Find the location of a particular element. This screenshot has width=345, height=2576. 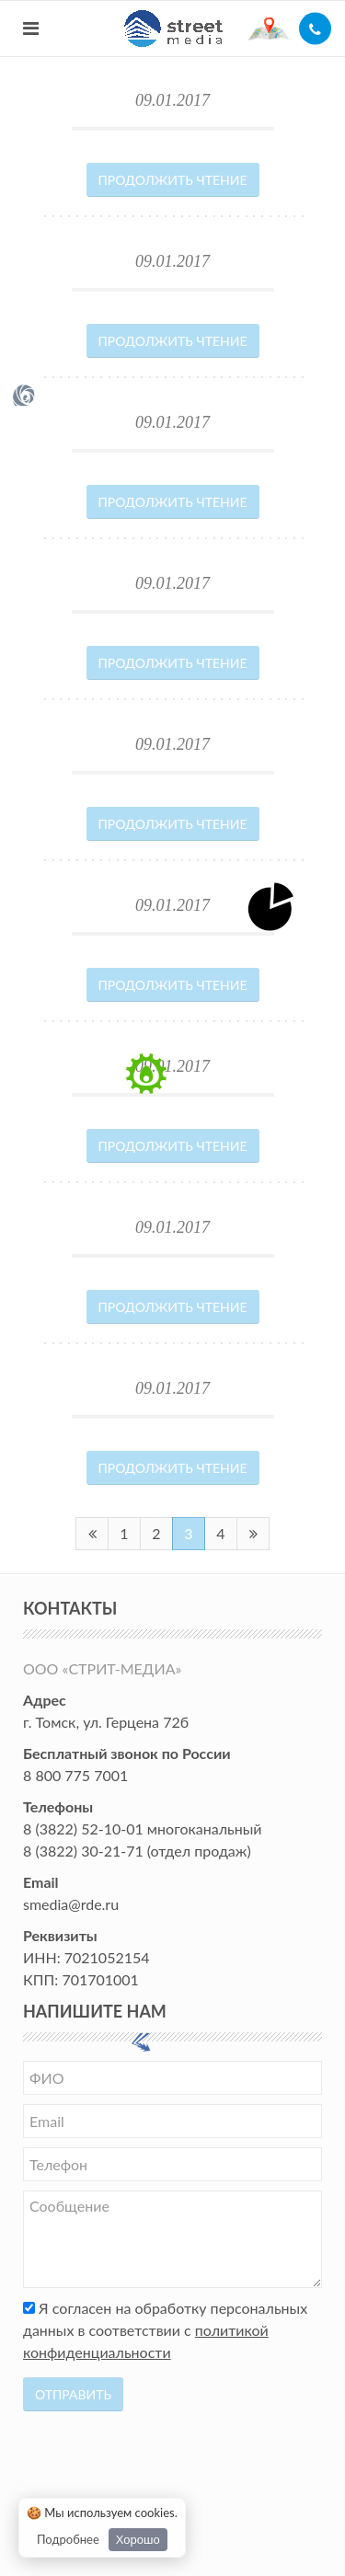

settings for oil or fluid-related features is located at coordinates (146, 1074).